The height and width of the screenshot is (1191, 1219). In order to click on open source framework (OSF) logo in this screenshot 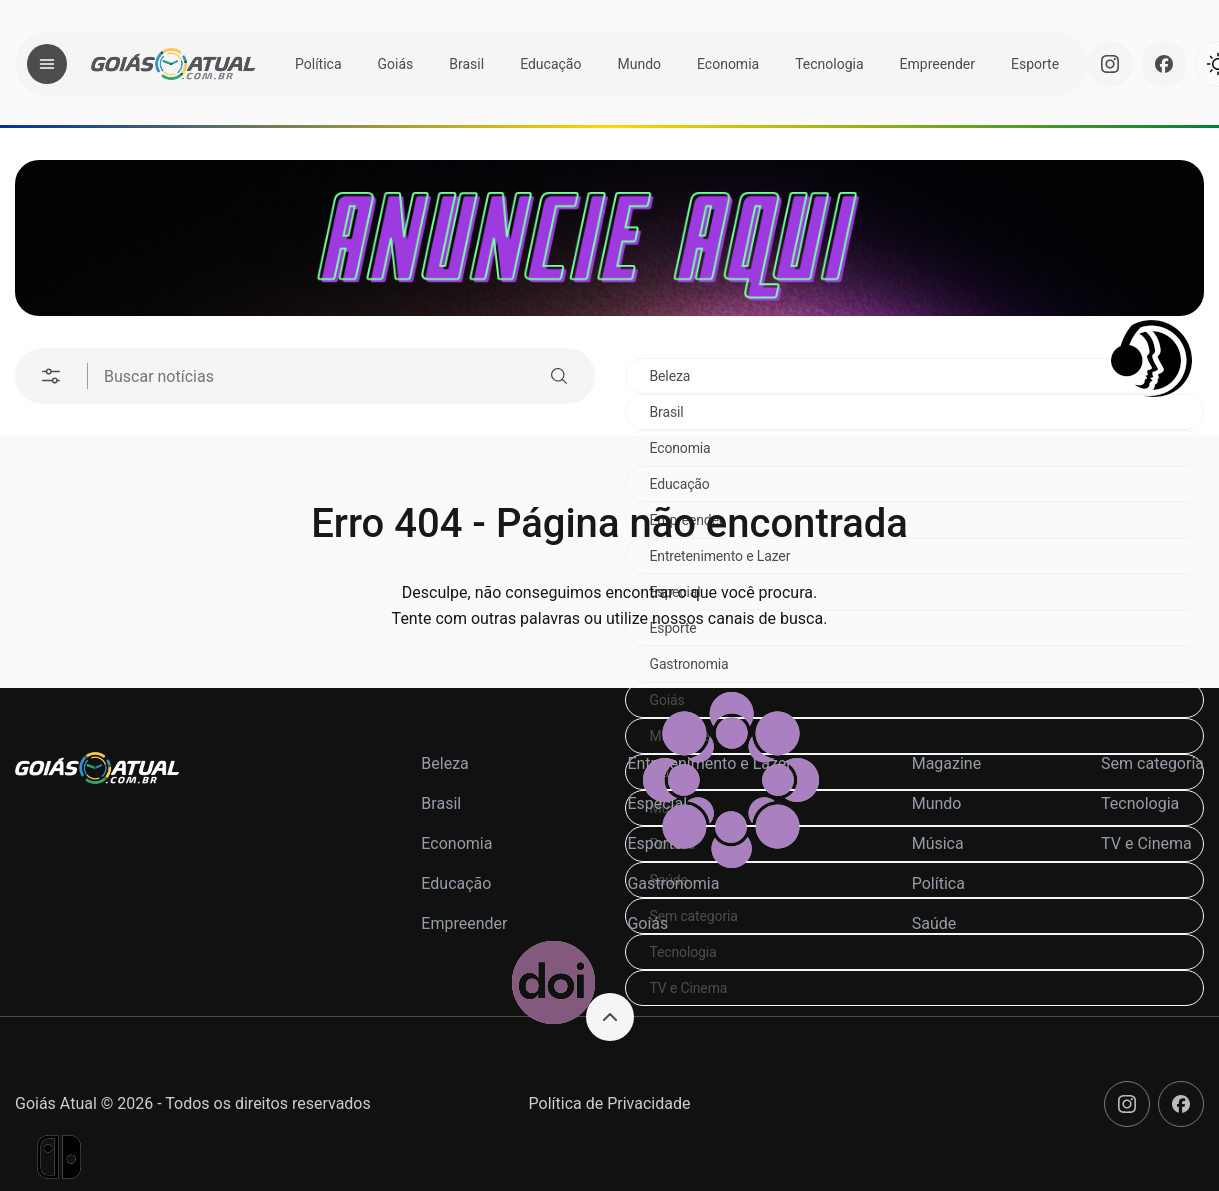, I will do `click(731, 780)`.